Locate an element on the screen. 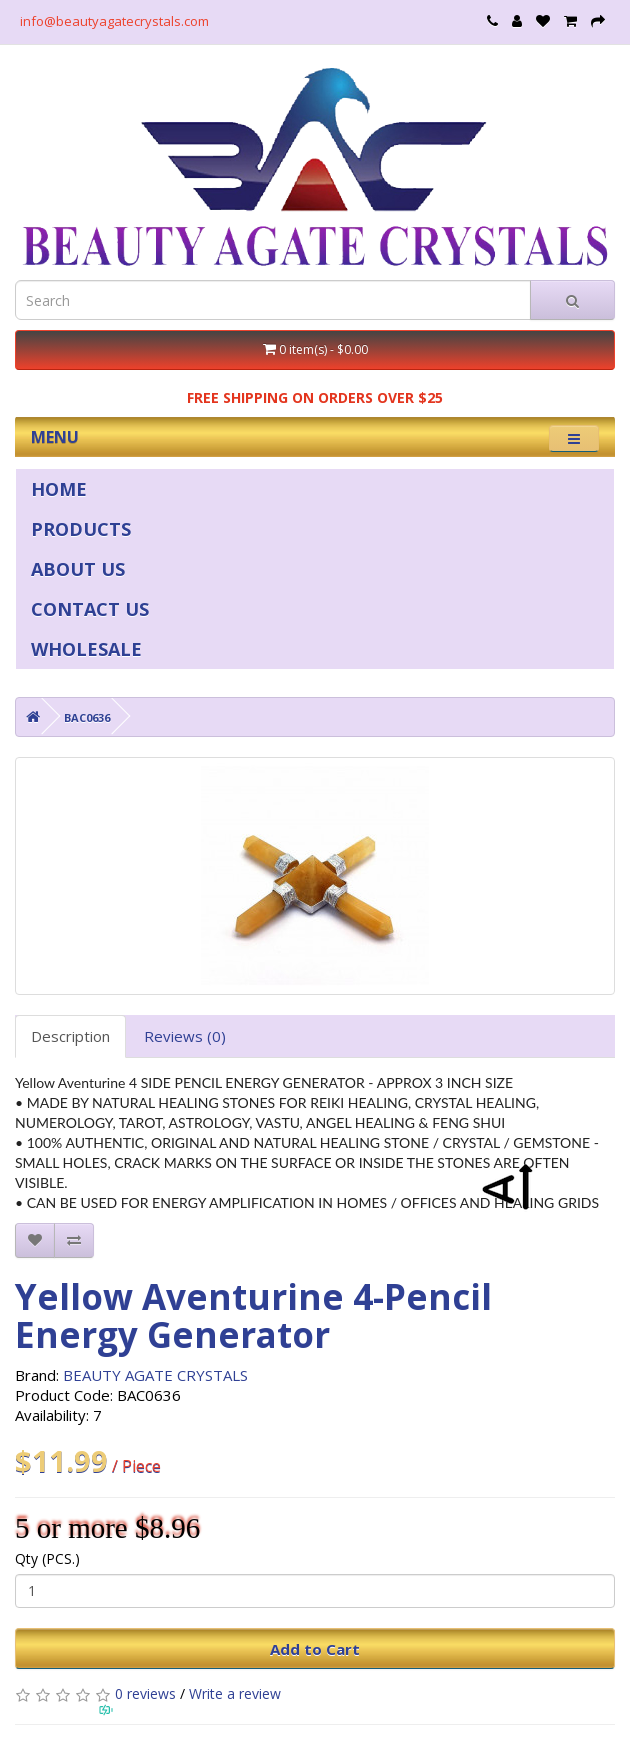 The height and width of the screenshot is (1745, 630). rotate text orientation upward is located at coordinates (508, 1186).